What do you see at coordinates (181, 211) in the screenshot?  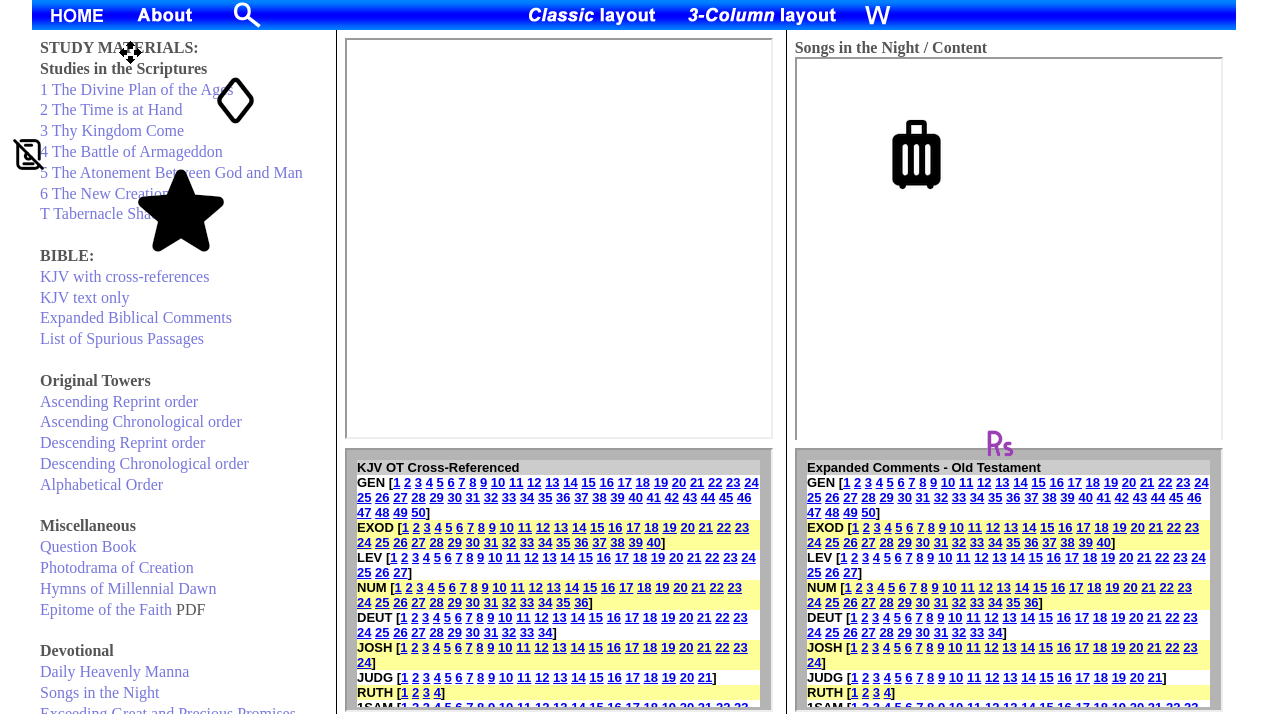 I see `add to favorites` at bounding box center [181, 211].